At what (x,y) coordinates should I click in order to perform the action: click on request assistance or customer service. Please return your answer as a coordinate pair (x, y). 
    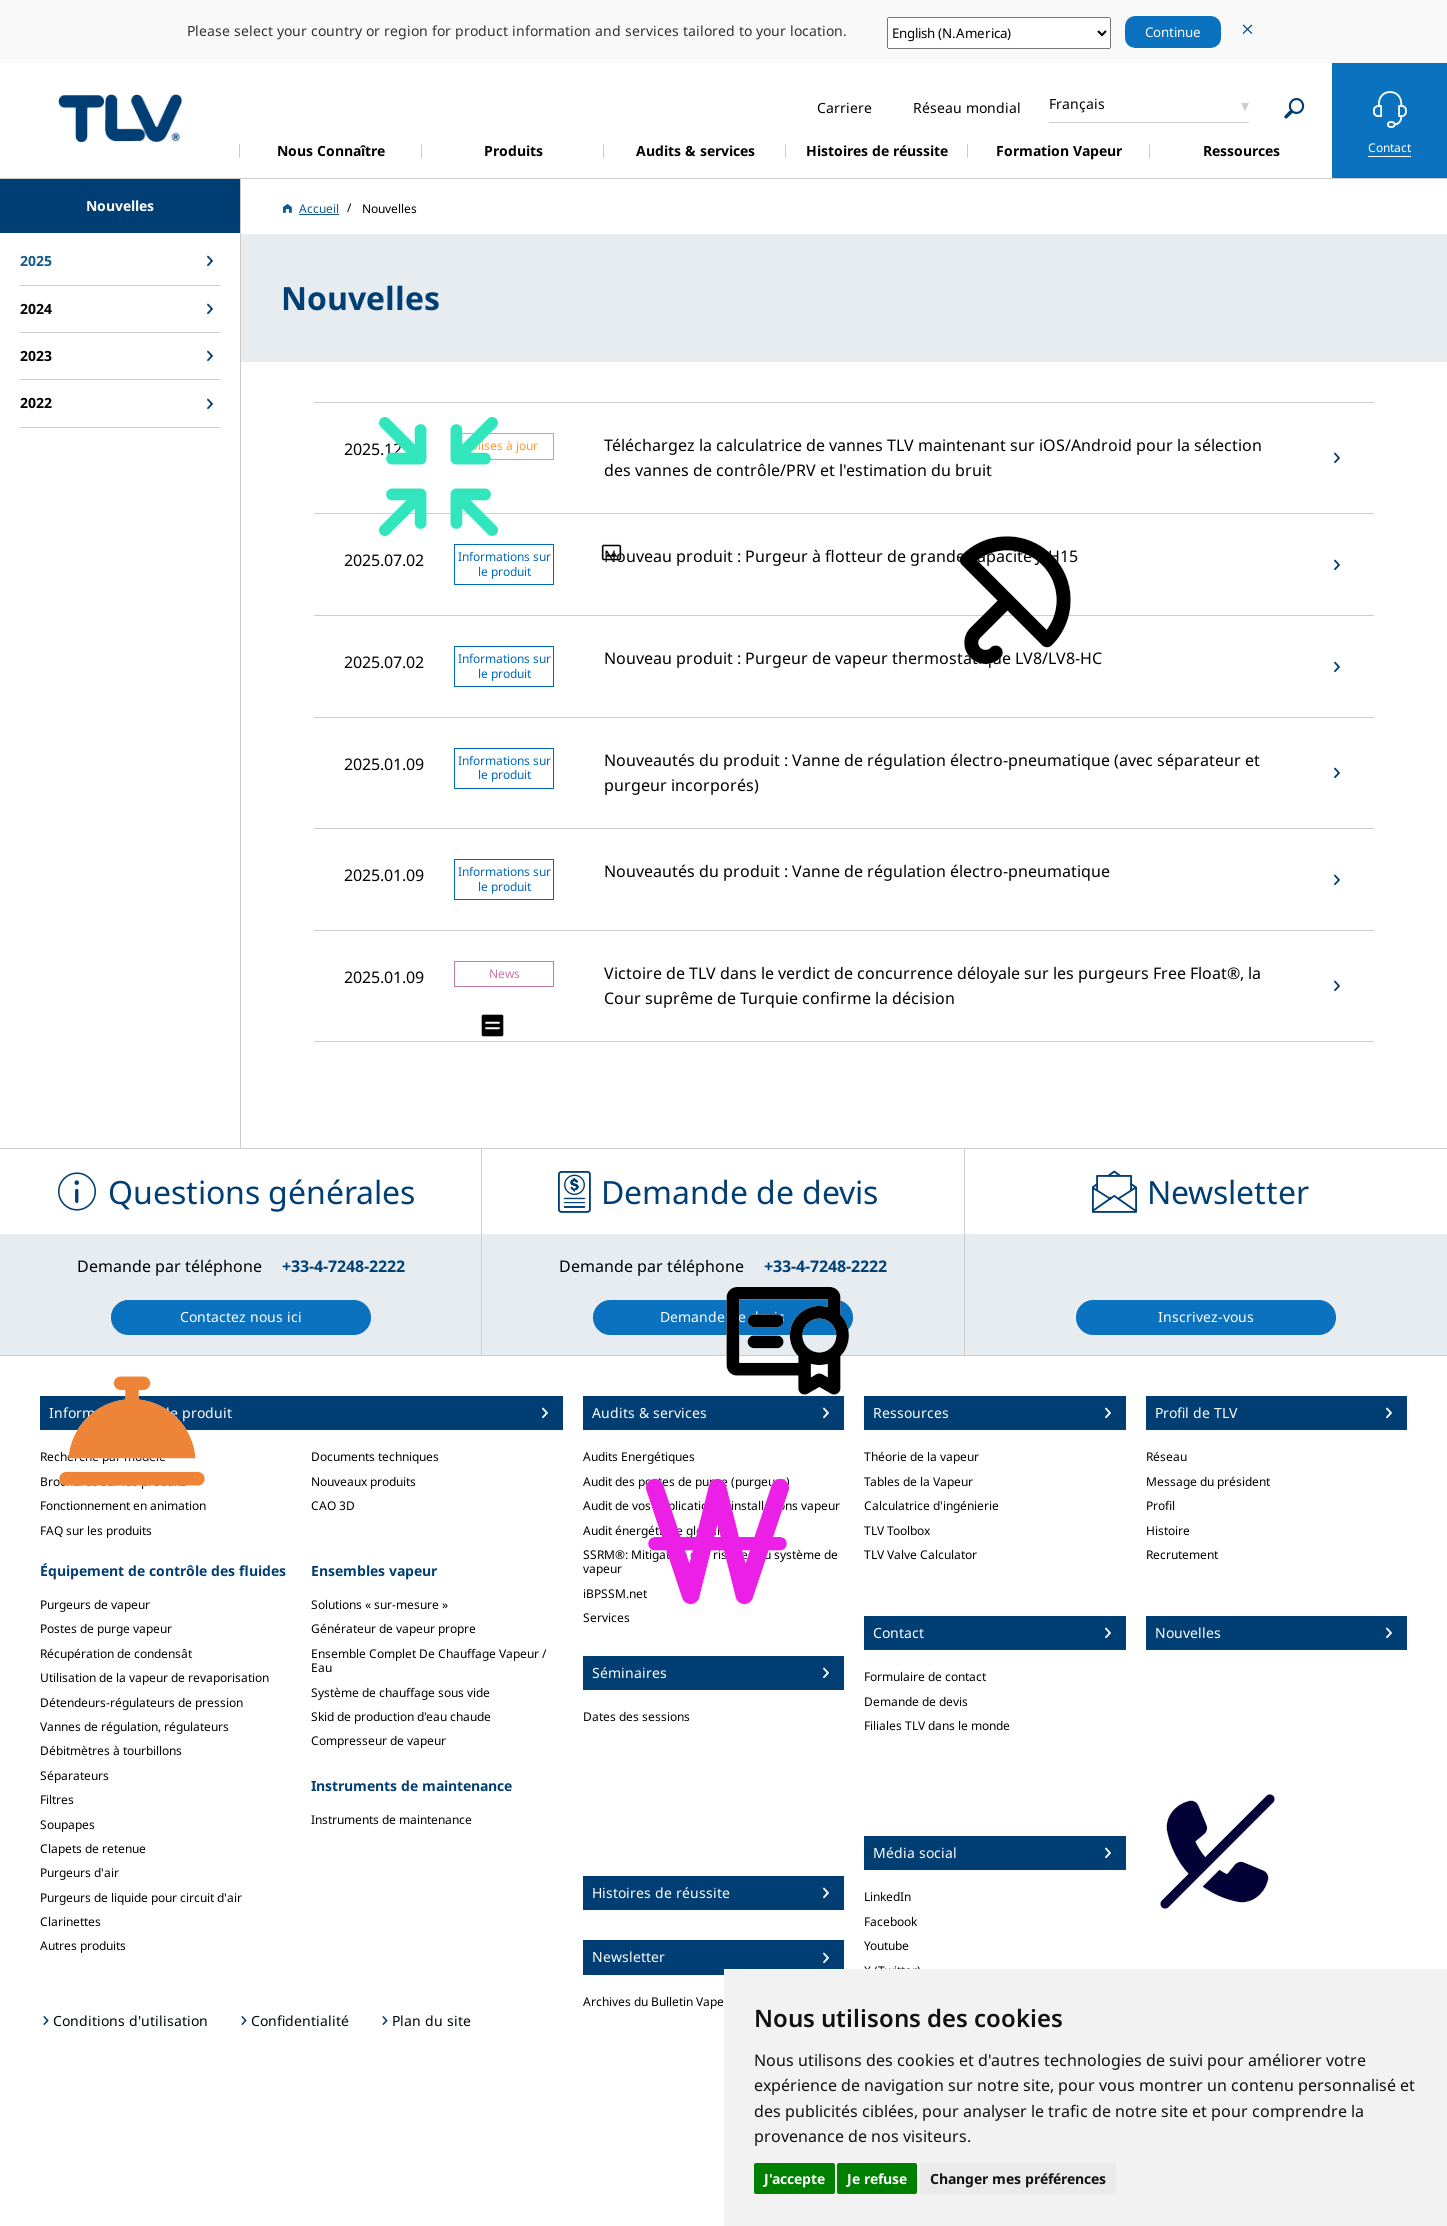
    Looking at the image, I should click on (132, 1431).